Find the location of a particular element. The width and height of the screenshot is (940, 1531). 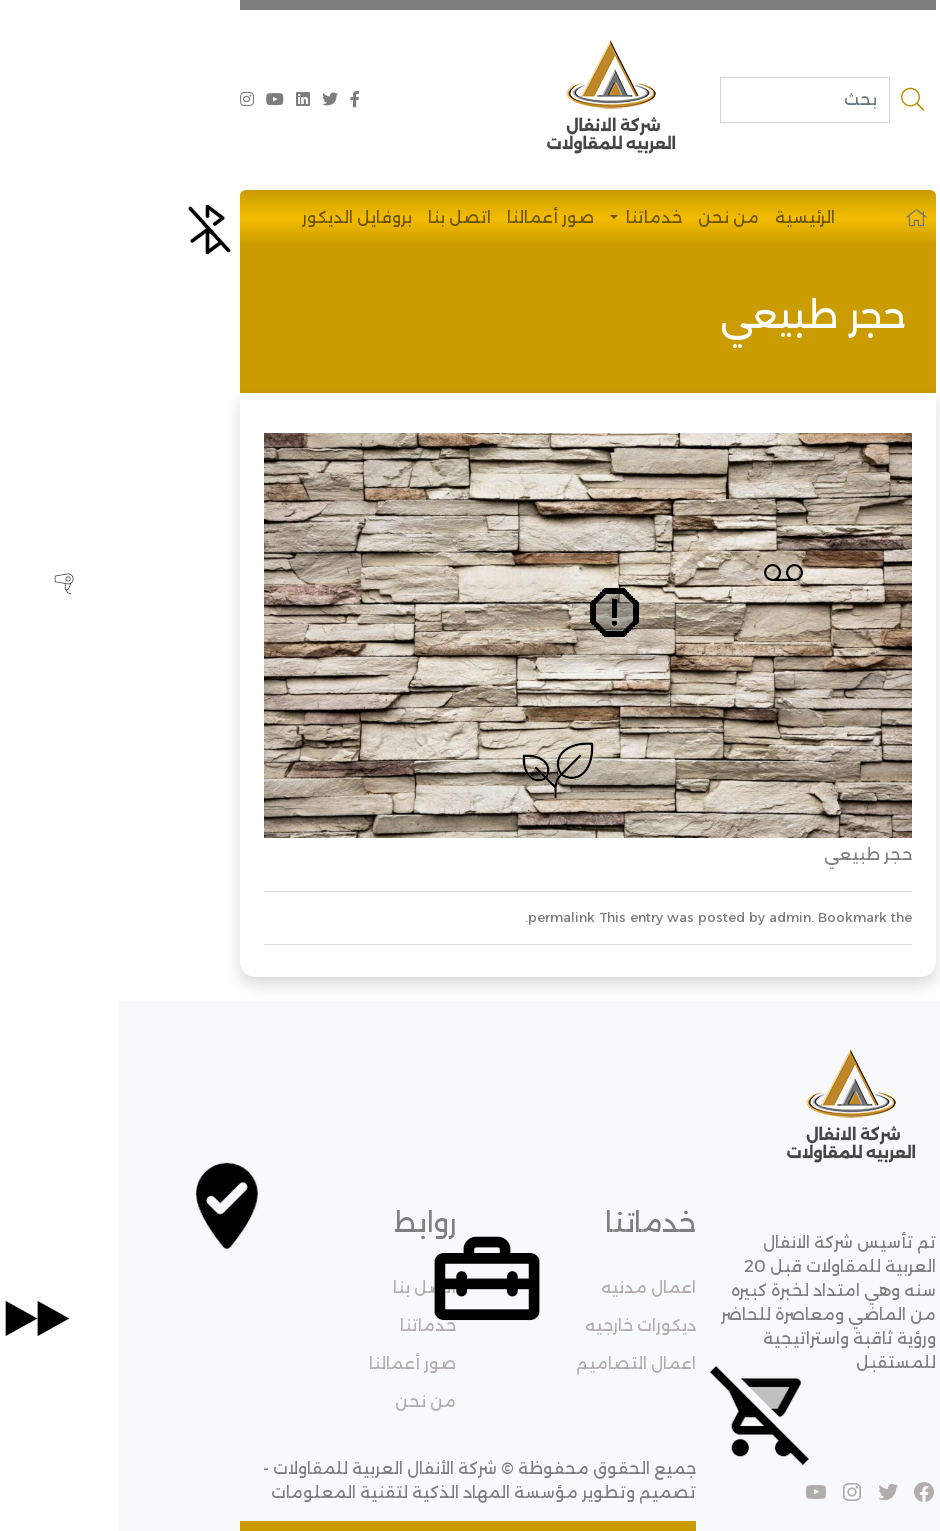

access plant care or gardening features is located at coordinates (558, 768).